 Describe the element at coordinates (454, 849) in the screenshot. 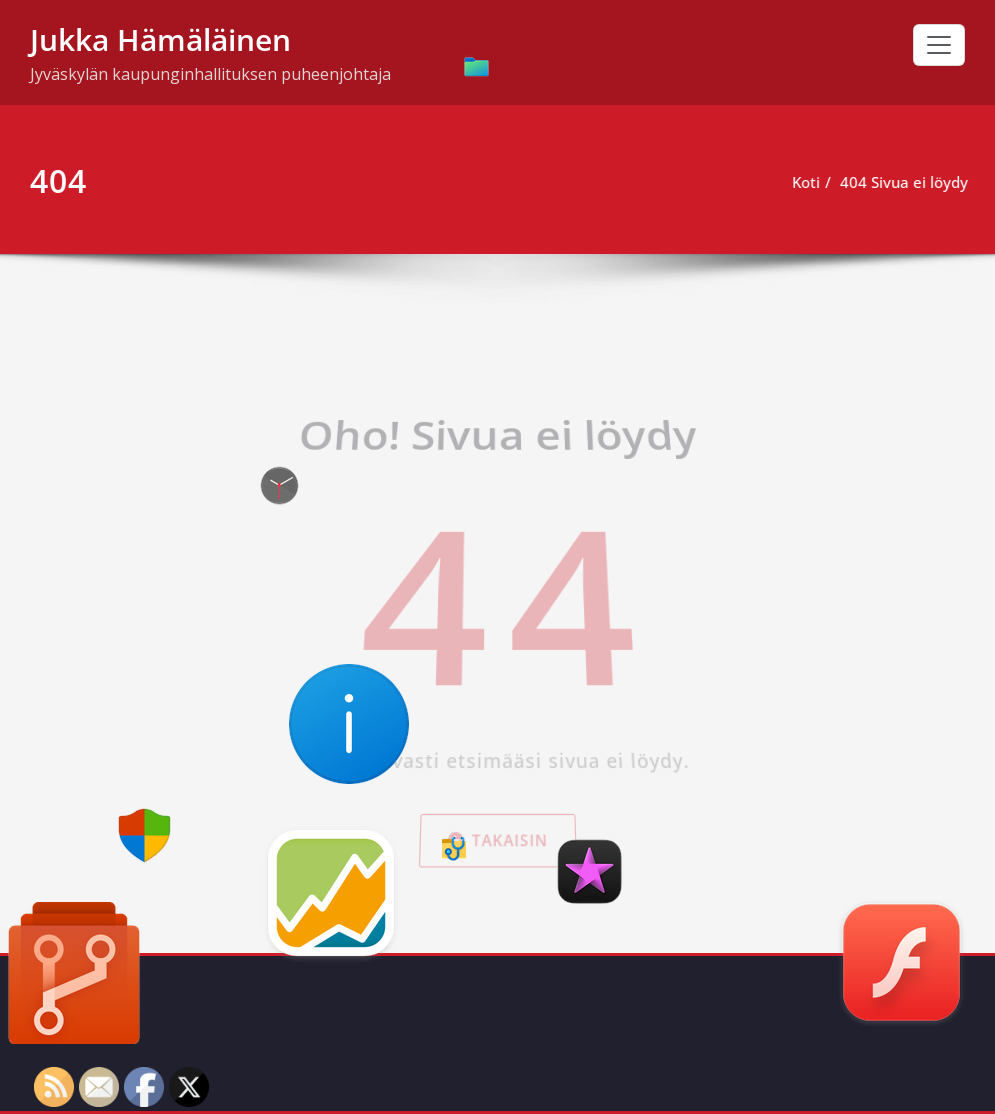

I see `access system recovery tools and files` at that location.